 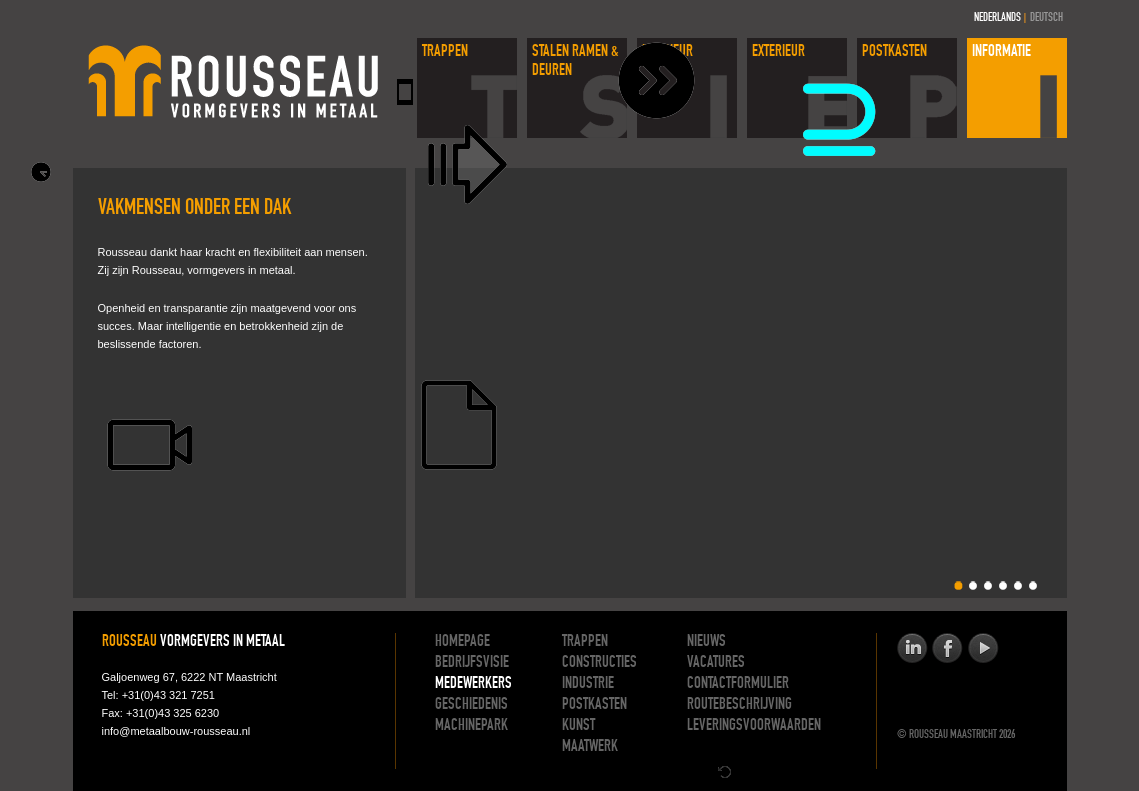 I want to click on indicates afternoon time or PM hours, so click(x=41, y=172).